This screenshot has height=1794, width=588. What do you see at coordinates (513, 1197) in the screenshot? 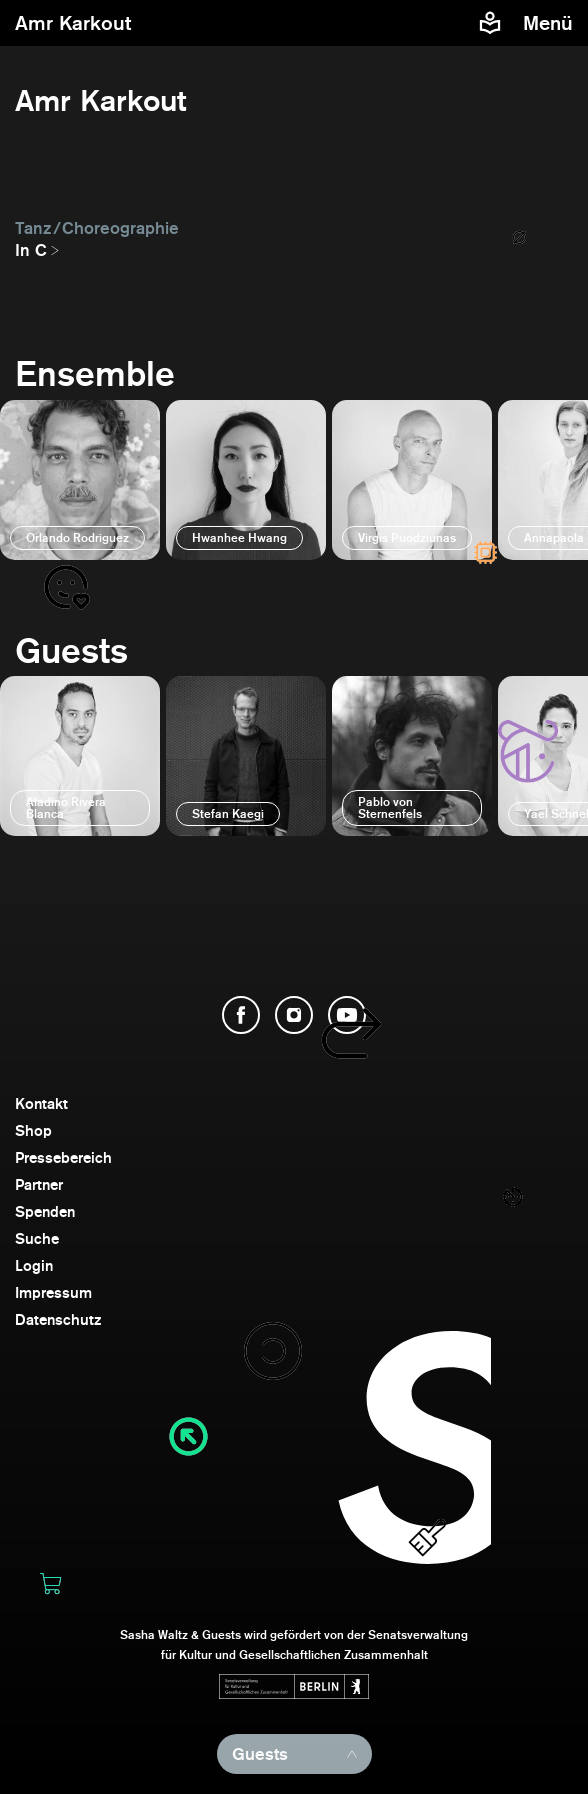
I see `set or view a countdown timer` at bounding box center [513, 1197].